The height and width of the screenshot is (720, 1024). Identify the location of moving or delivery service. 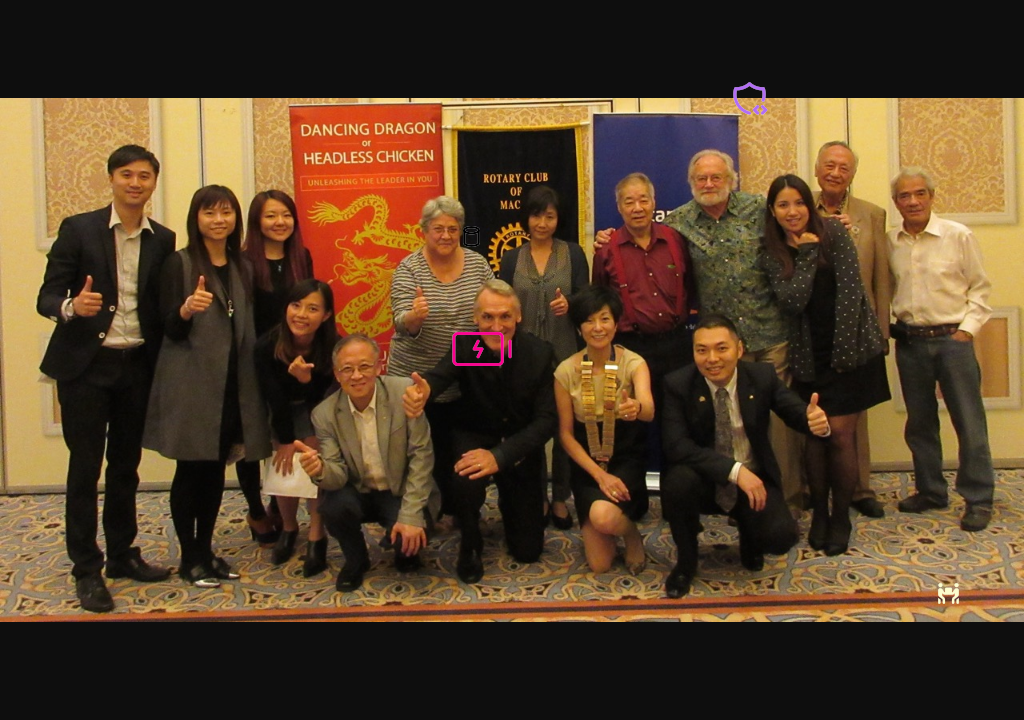
(948, 593).